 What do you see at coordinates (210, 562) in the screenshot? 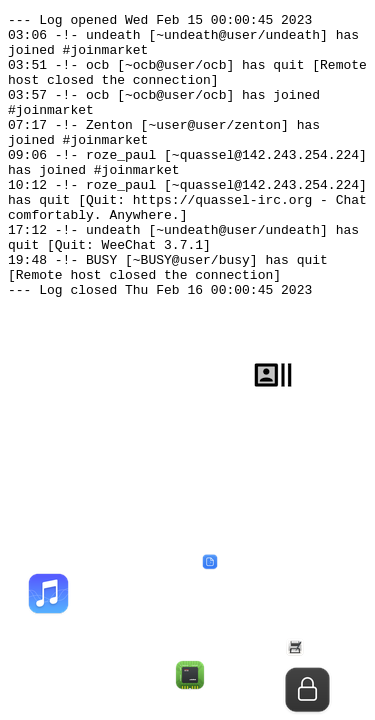
I see `configure default apps for file types` at bounding box center [210, 562].